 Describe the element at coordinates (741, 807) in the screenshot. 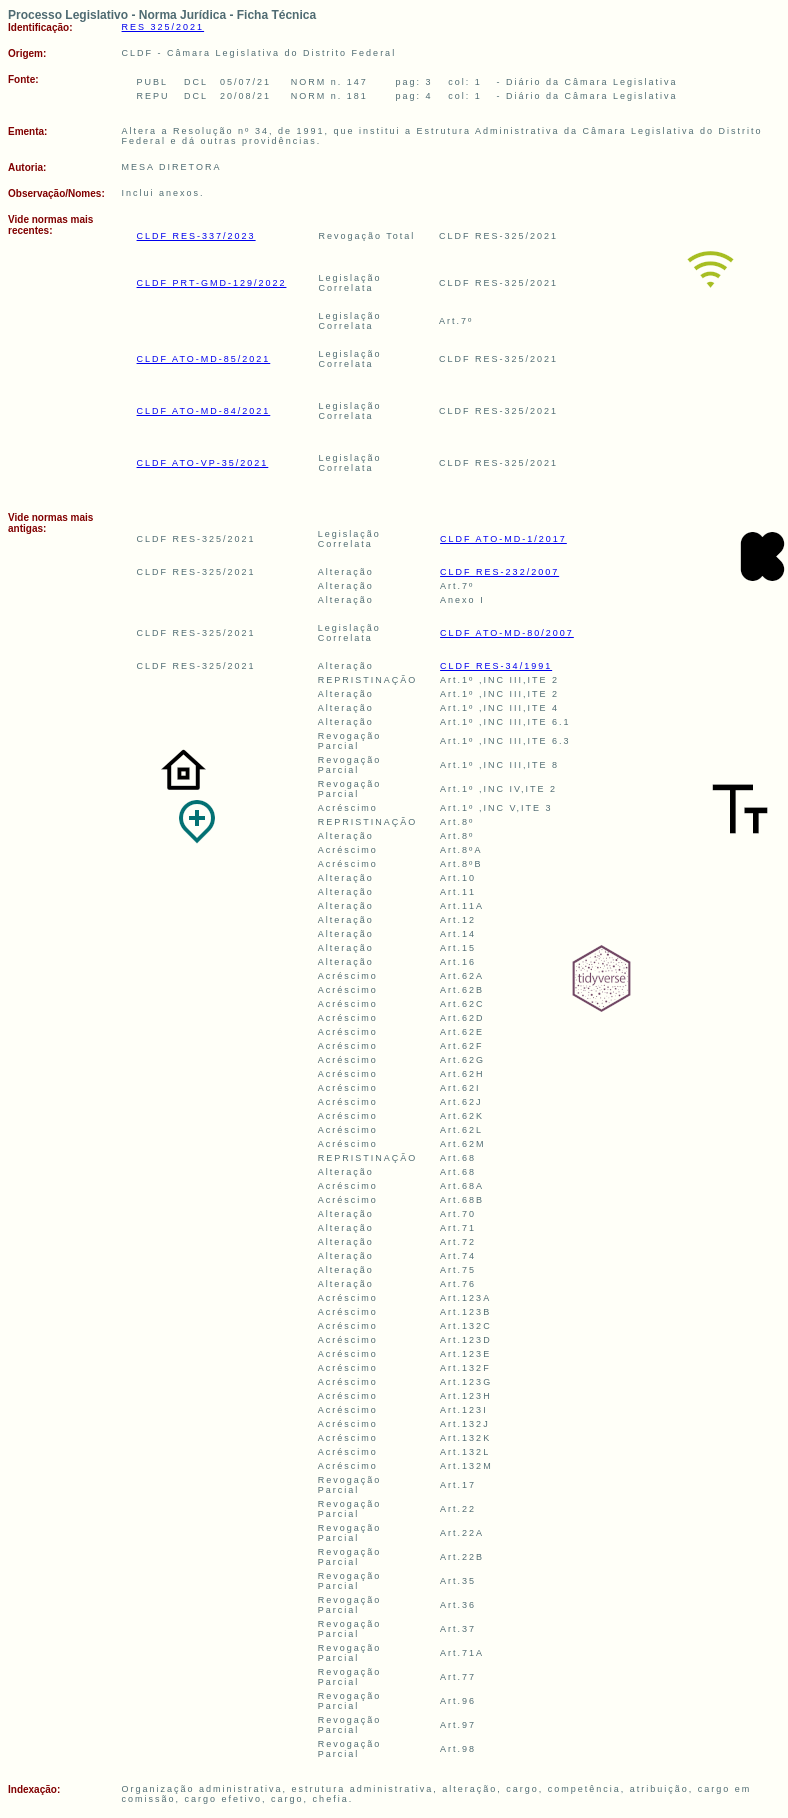

I see `adjust text size settings` at that location.